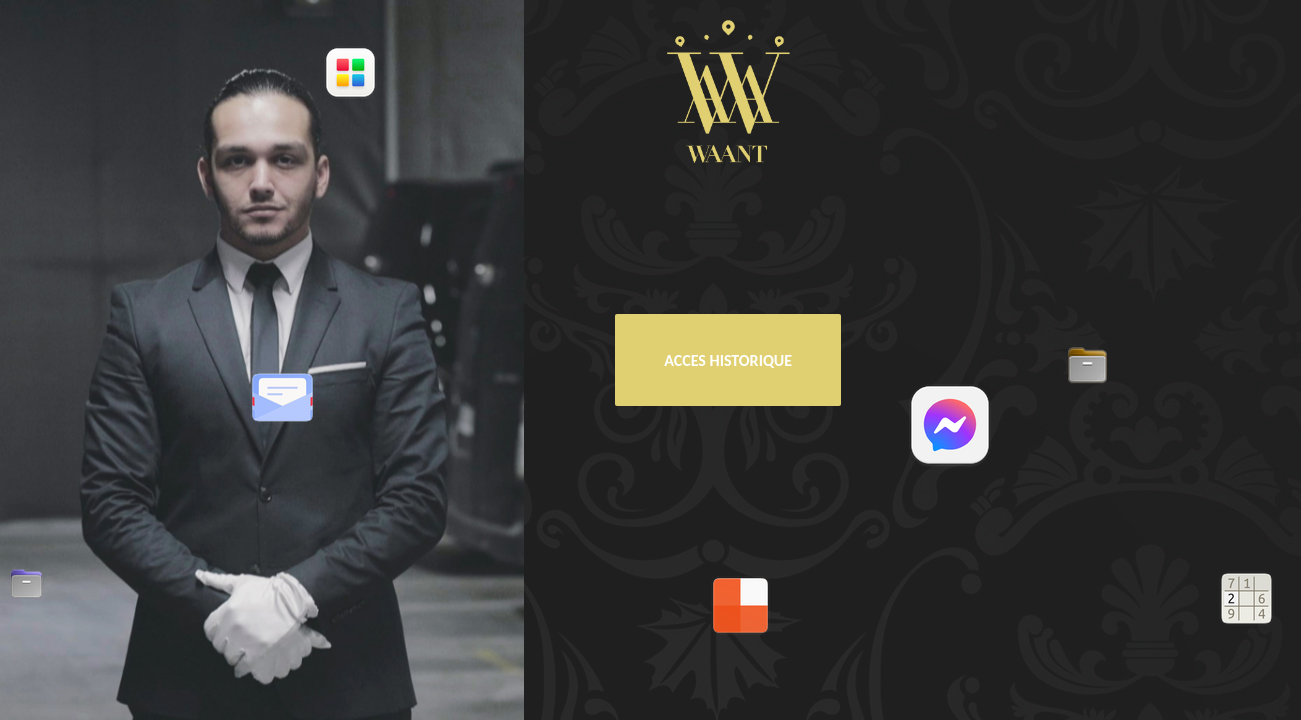 The image size is (1301, 720). What do you see at coordinates (740, 605) in the screenshot?
I see `switch to the top-right workspace` at bounding box center [740, 605].